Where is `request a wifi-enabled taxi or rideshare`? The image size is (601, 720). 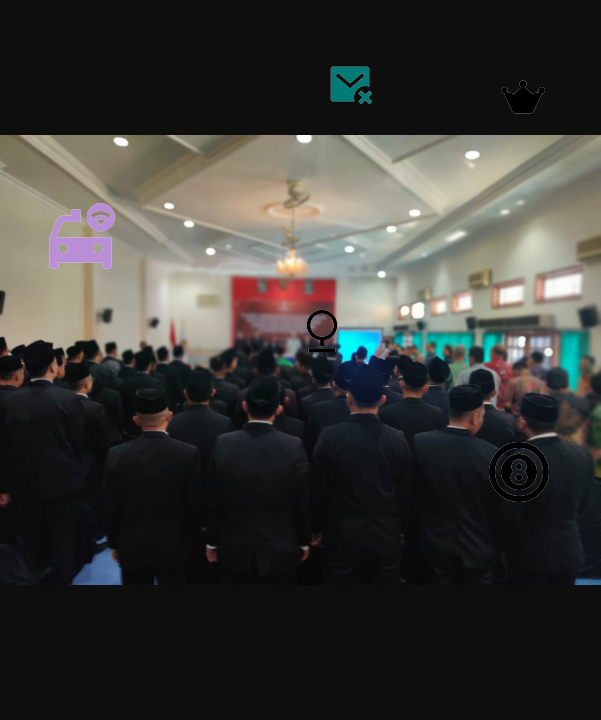
request a wifi-enabled taxi or rideshare is located at coordinates (80, 237).